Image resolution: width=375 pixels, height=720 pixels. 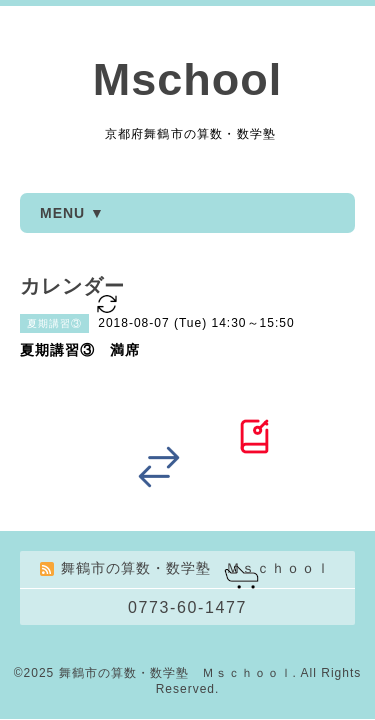 What do you see at coordinates (107, 304) in the screenshot?
I see `refresh or reload content` at bounding box center [107, 304].